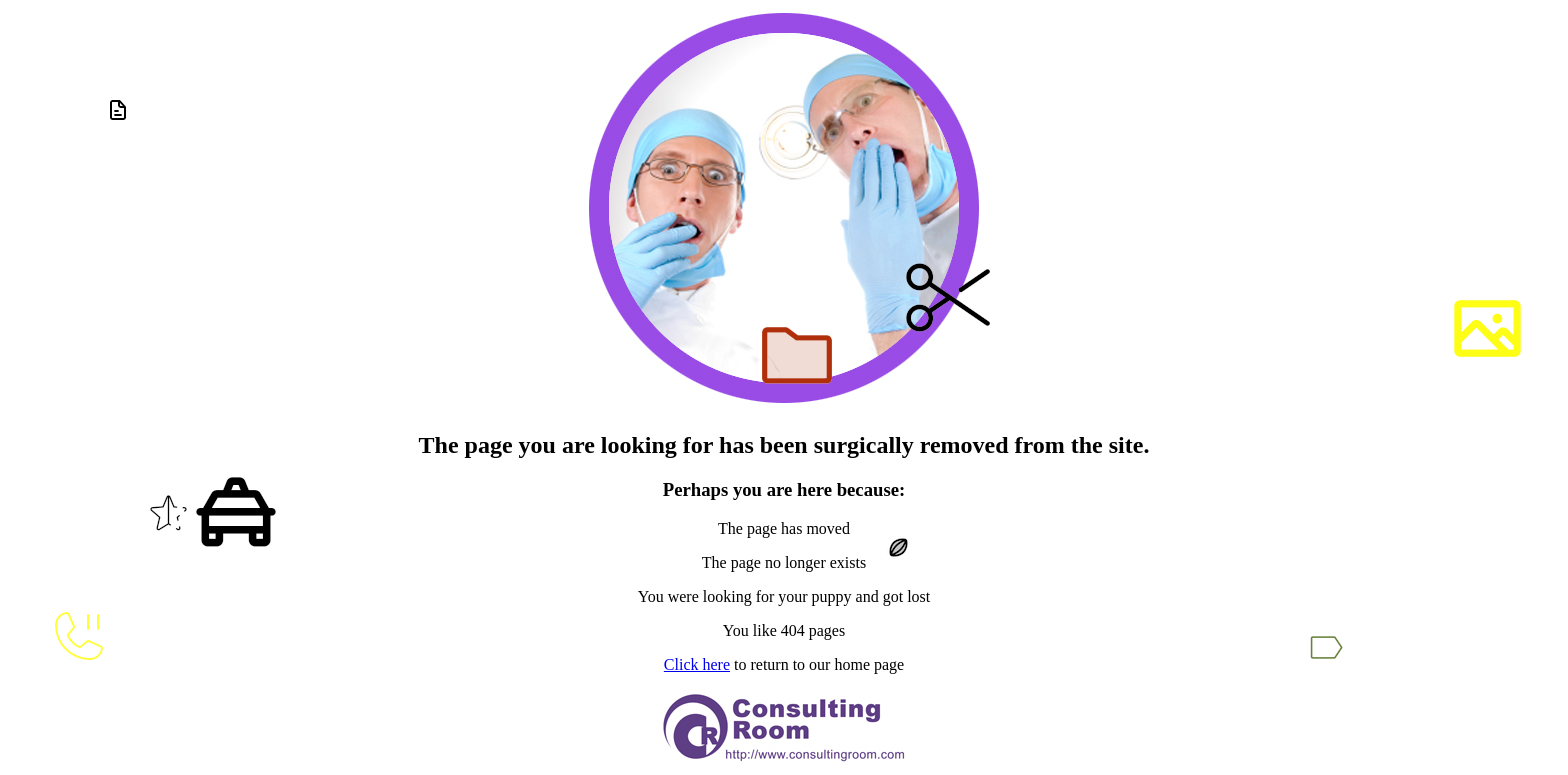 The width and height of the screenshot is (1568, 775). What do you see at coordinates (118, 110) in the screenshot?
I see `view document or text file` at bounding box center [118, 110].